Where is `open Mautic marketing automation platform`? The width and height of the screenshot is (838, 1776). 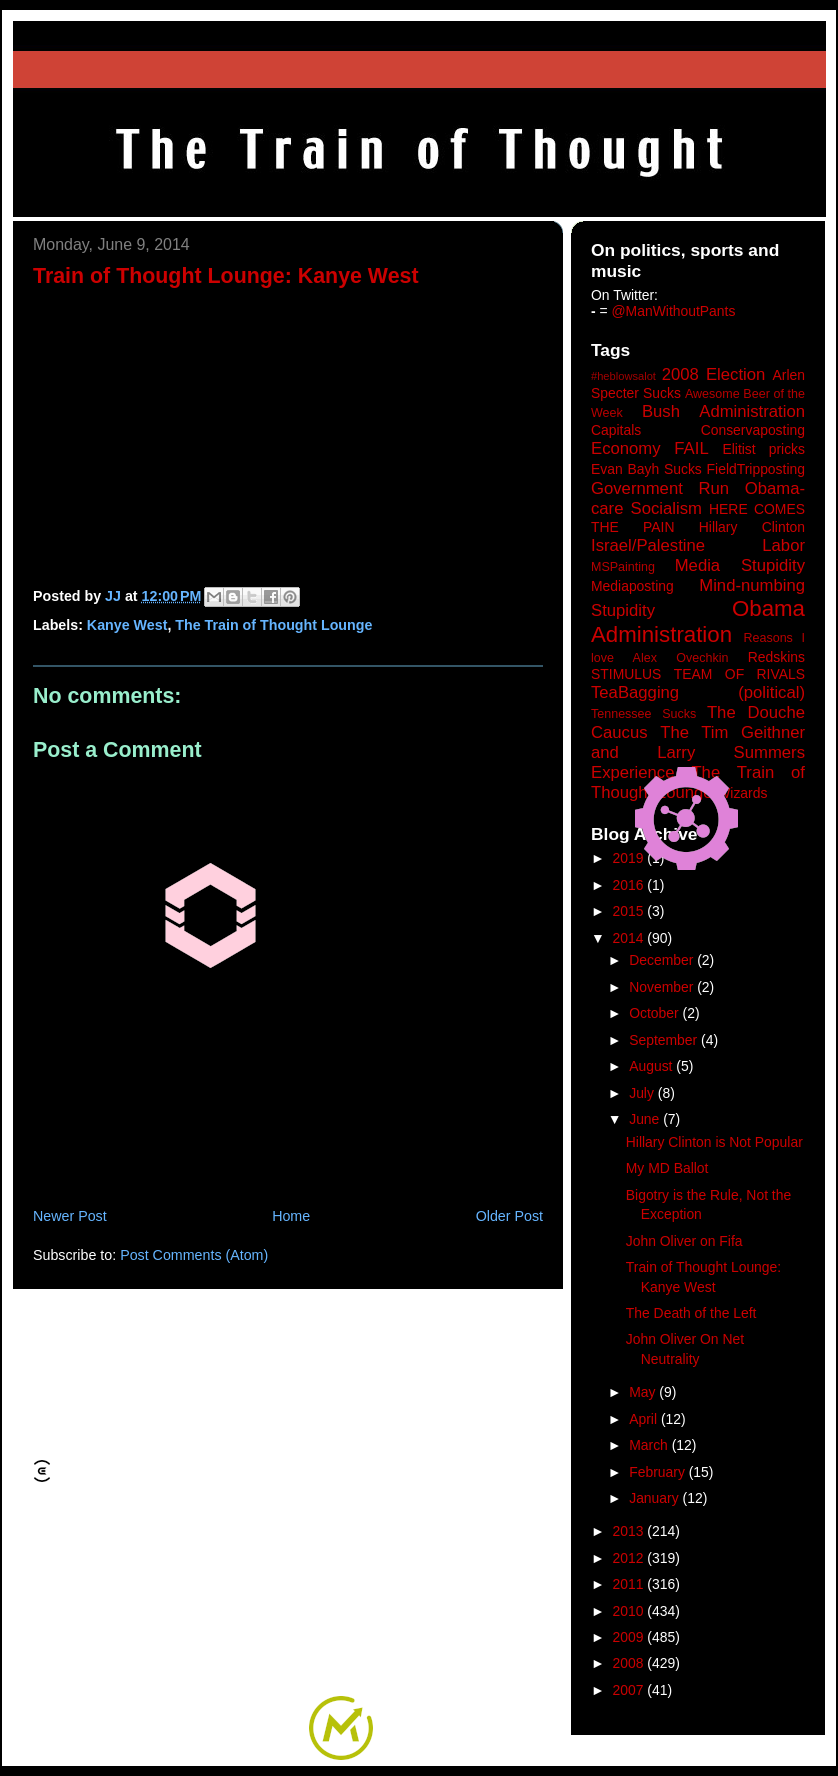 open Mautic marketing automation platform is located at coordinates (341, 1728).